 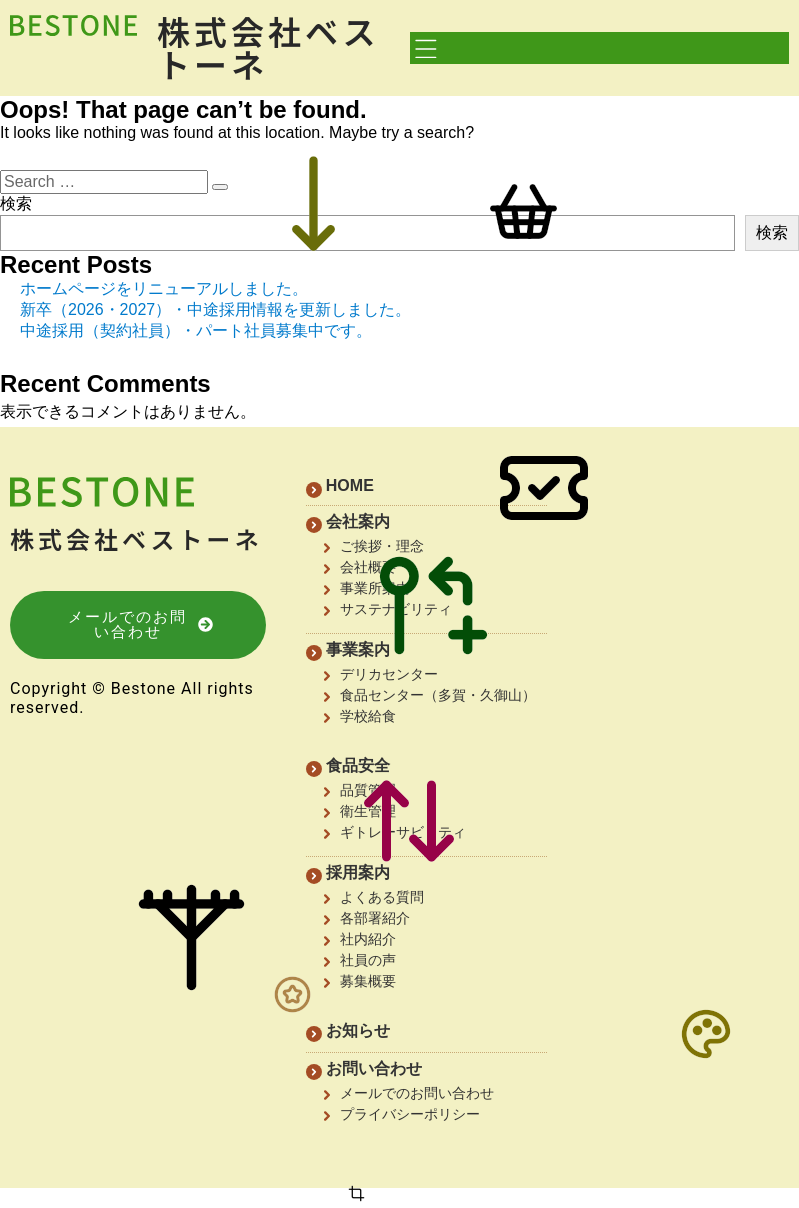 What do you see at coordinates (544, 488) in the screenshot?
I see `confirmed ticket or booking` at bounding box center [544, 488].